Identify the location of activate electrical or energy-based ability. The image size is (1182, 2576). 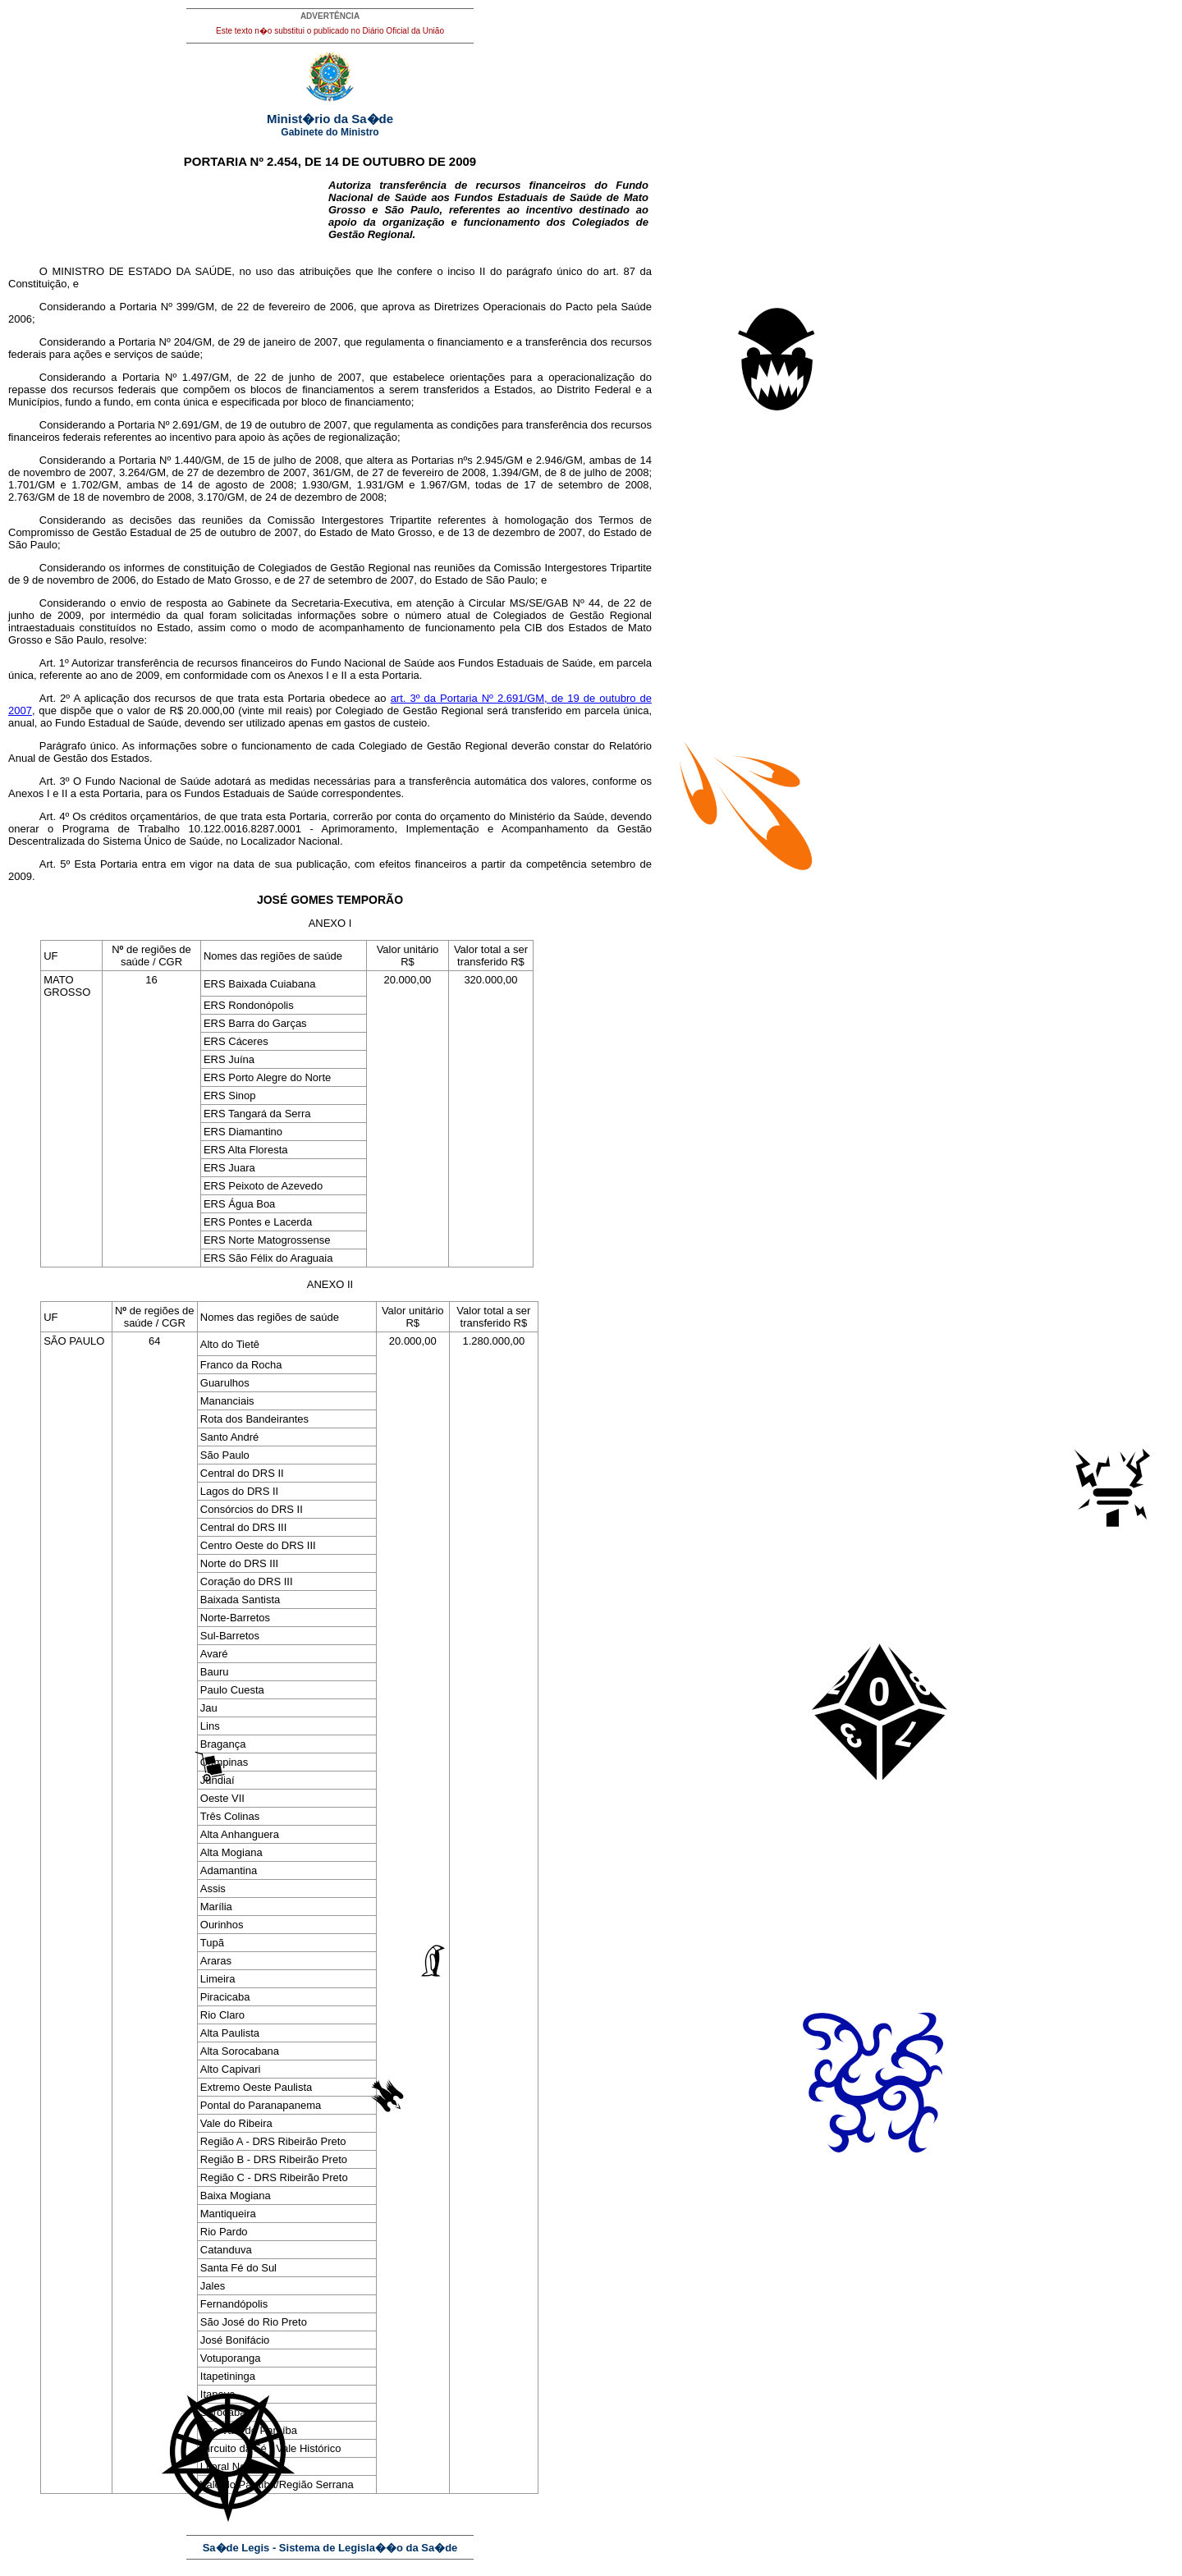
(1112, 1488).